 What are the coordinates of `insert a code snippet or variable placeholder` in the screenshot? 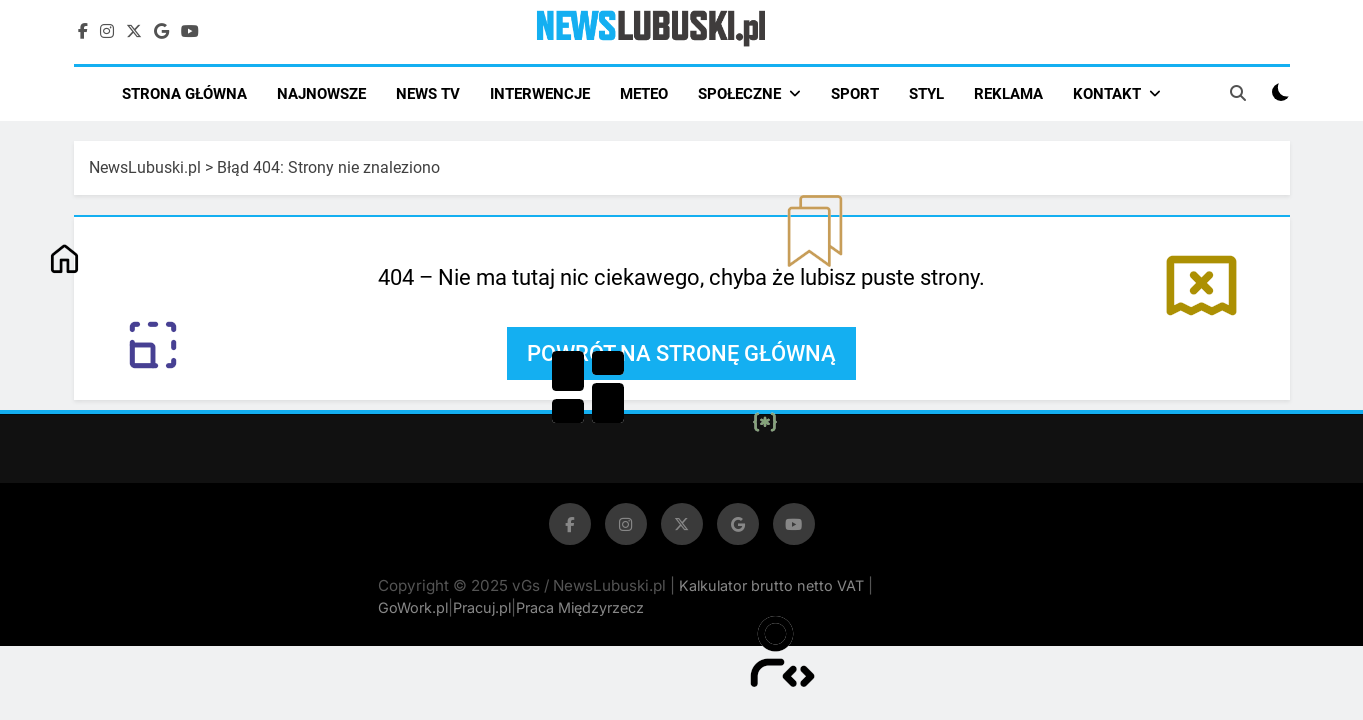 It's located at (765, 422).